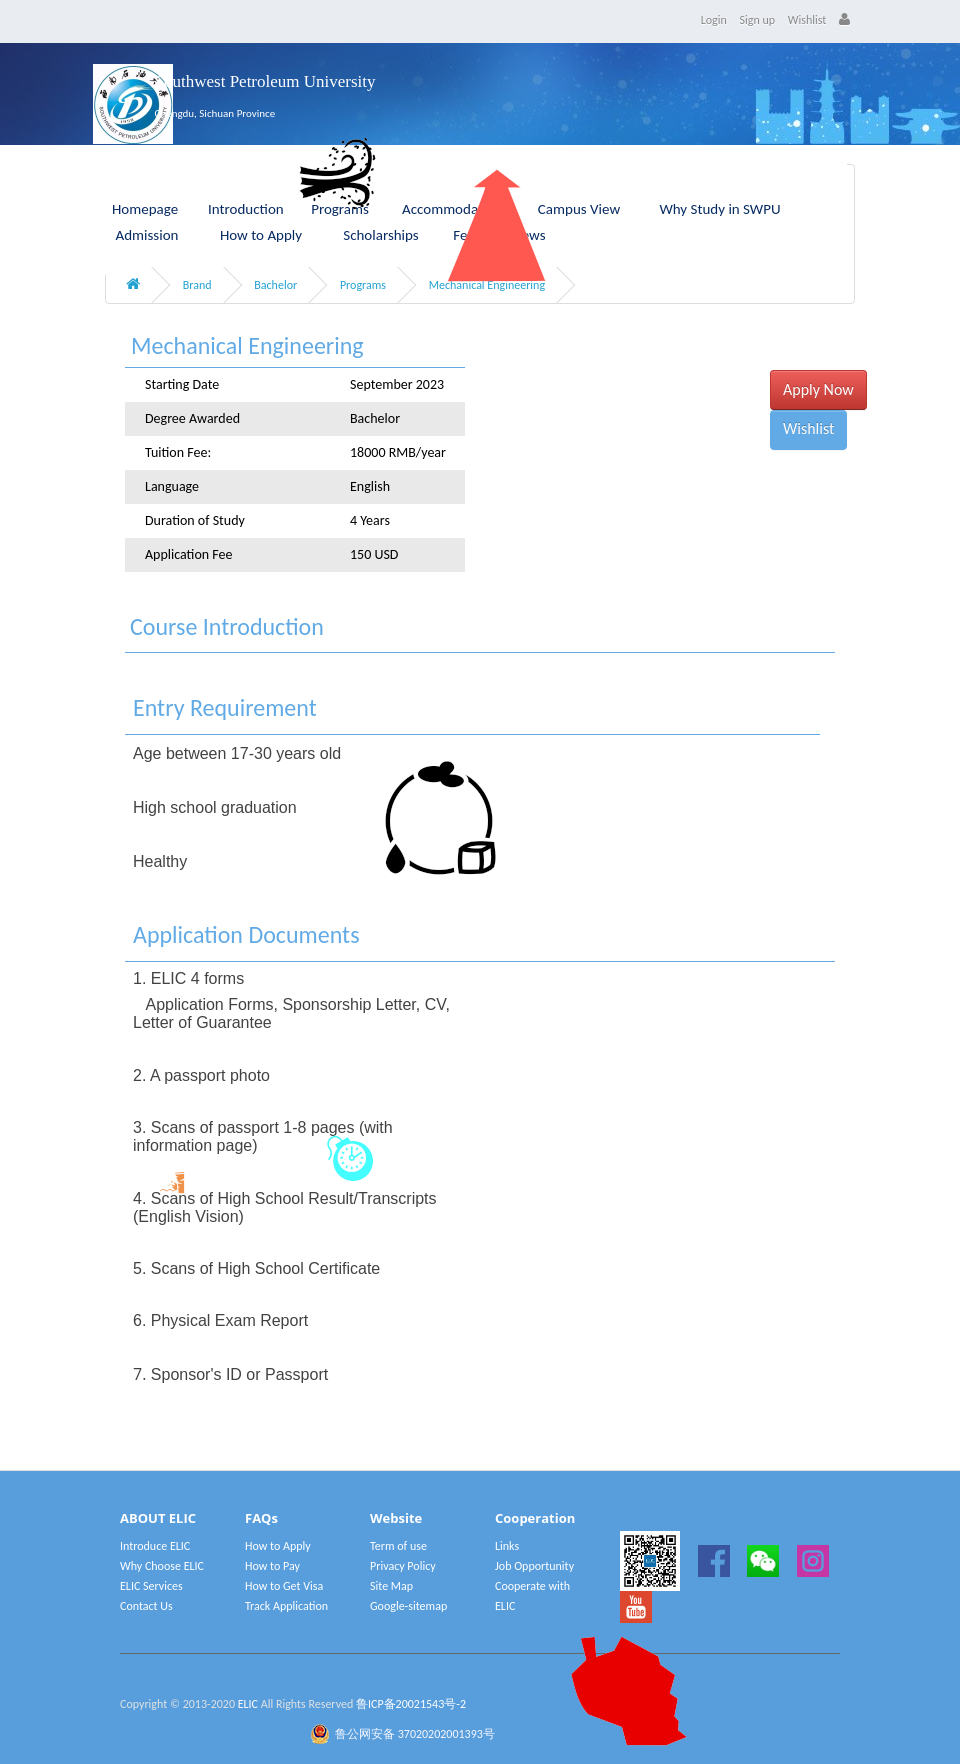  I want to click on indicates sandstorm or dust storm weather condition, so click(337, 173).